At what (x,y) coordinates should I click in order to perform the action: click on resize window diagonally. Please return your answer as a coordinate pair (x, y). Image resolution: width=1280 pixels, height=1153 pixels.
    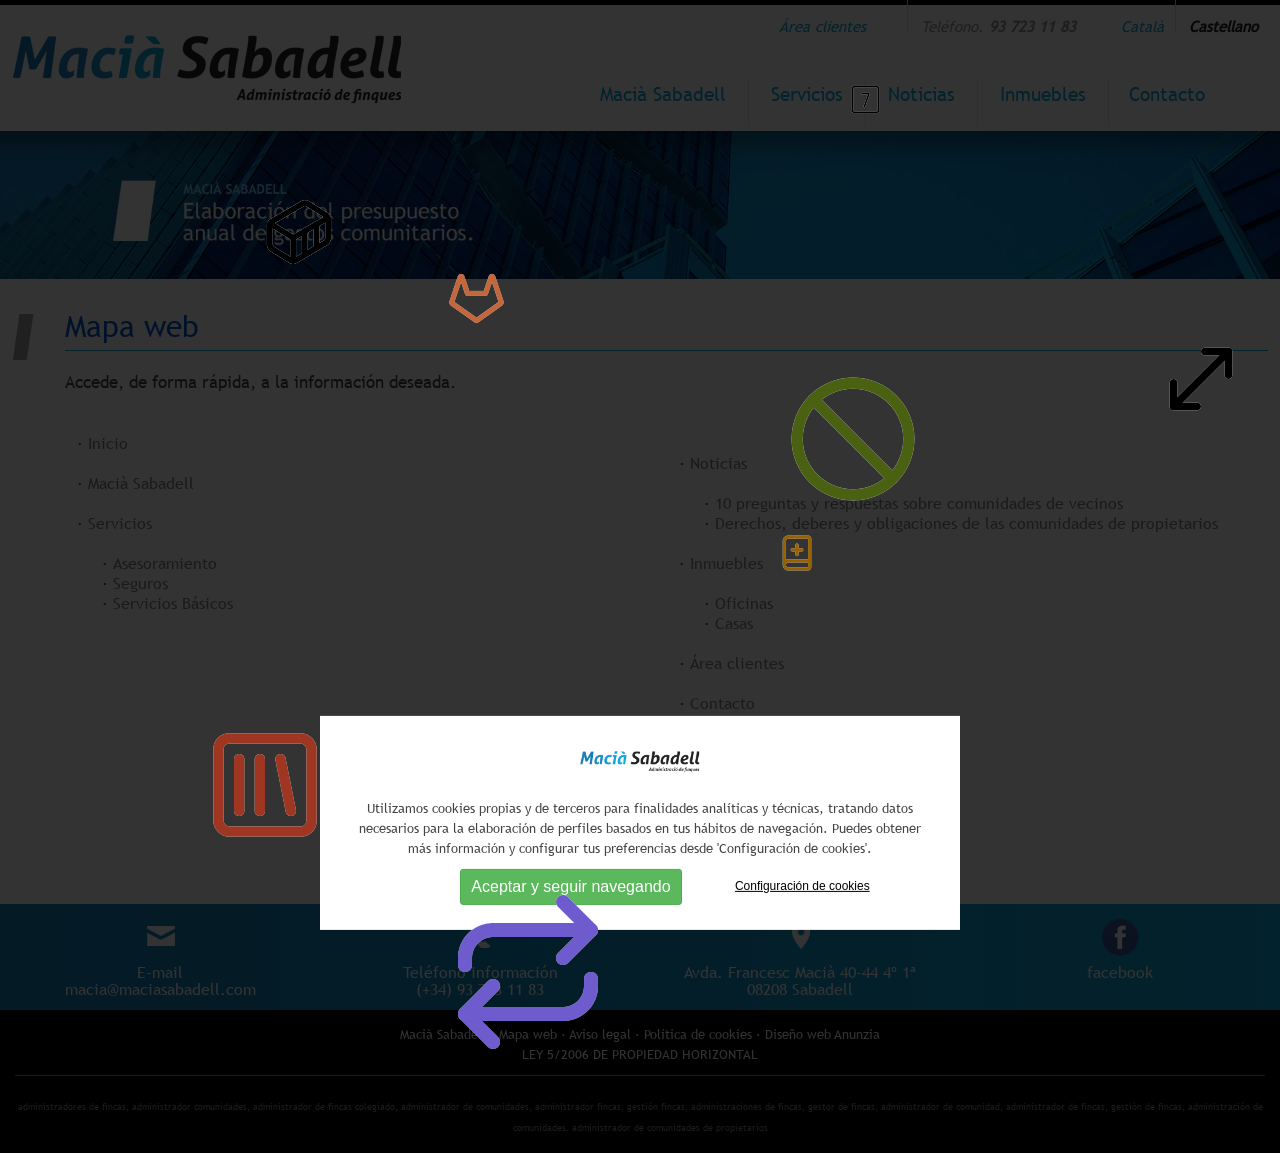
    Looking at the image, I should click on (1201, 379).